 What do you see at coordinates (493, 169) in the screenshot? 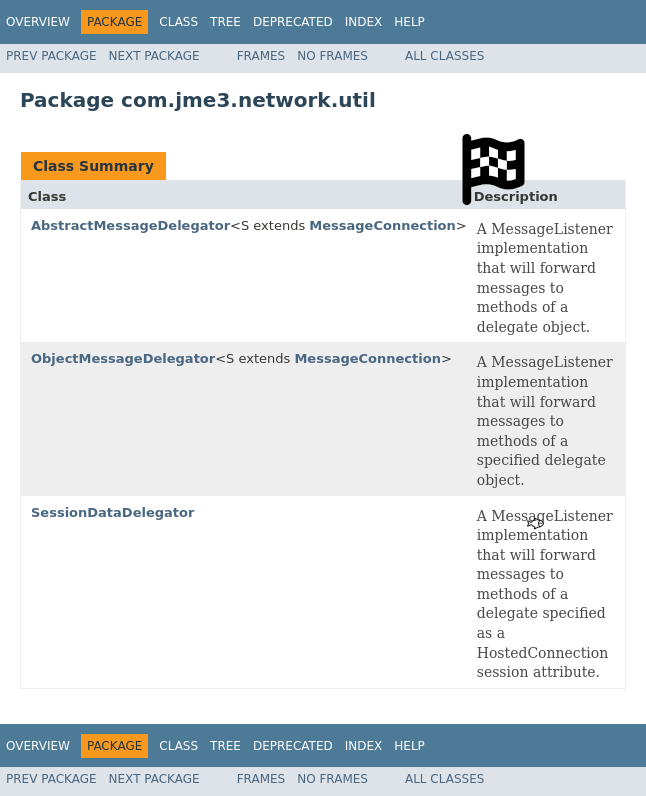
I see `indicates completion or finish point` at bounding box center [493, 169].